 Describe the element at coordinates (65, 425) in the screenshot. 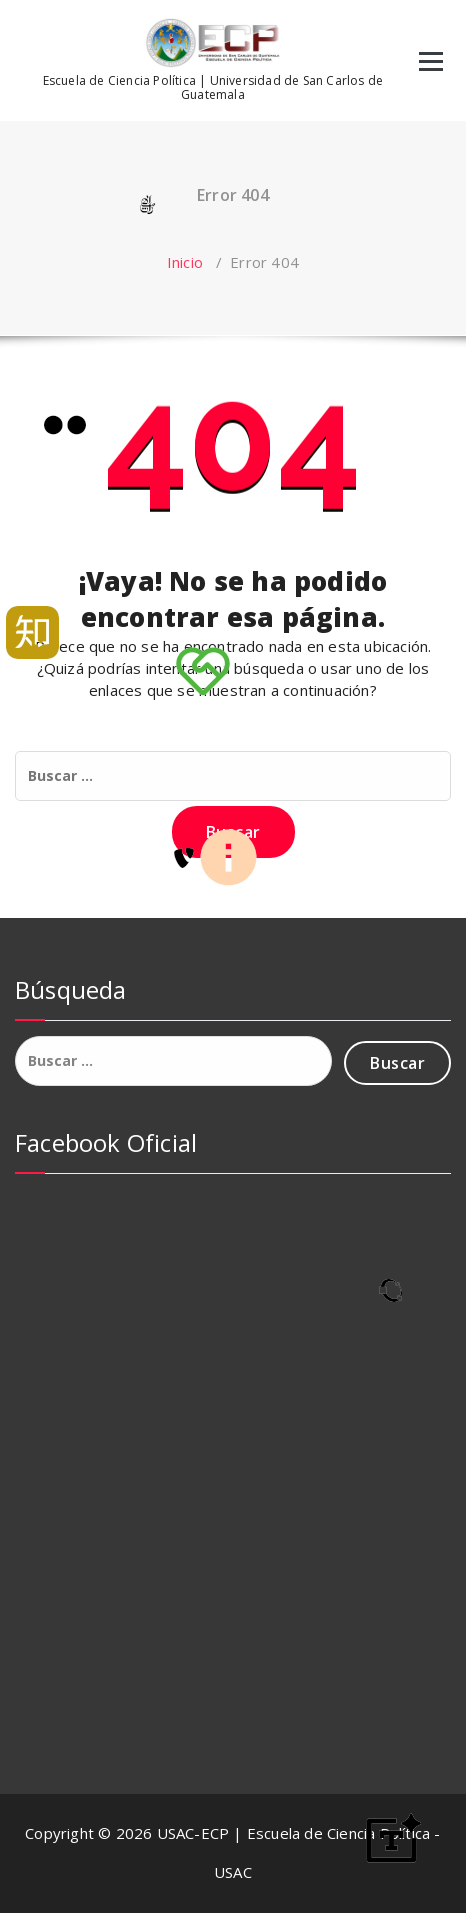

I see `open Flickr app` at that location.